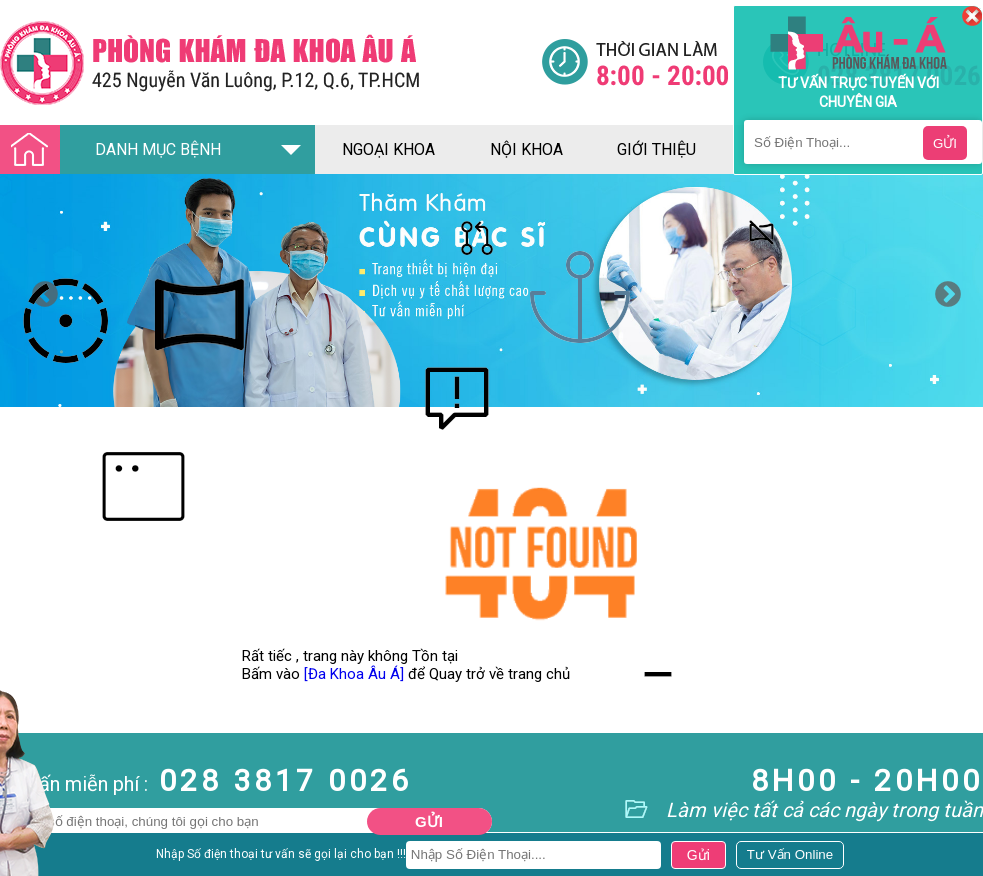 This screenshot has height=876, width=983. What do you see at coordinates (761, 232) in the screenshot?
I see `disable horizontal panorama mode` at bounding box center [761, 232].